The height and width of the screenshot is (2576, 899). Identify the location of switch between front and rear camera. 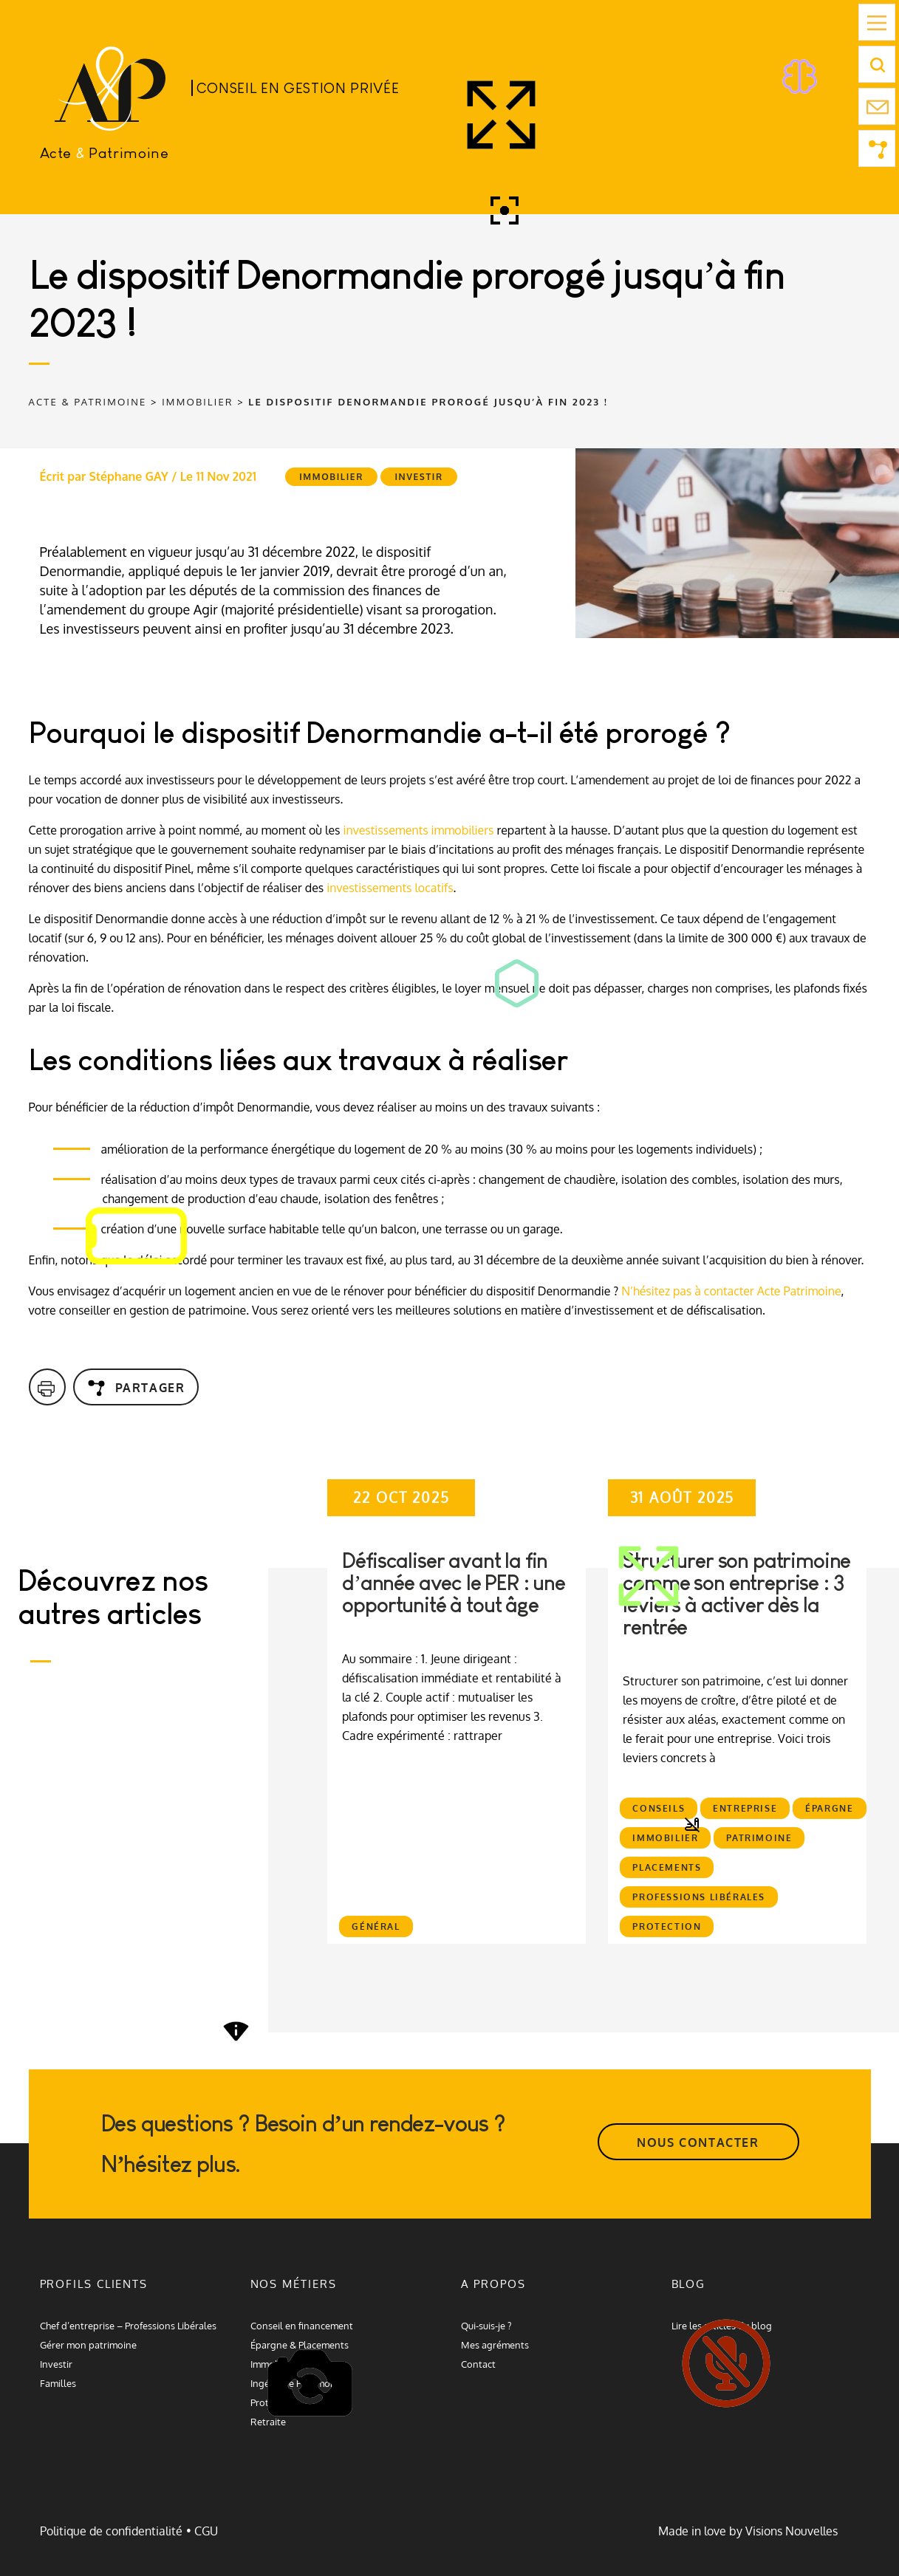
(310, 2383).